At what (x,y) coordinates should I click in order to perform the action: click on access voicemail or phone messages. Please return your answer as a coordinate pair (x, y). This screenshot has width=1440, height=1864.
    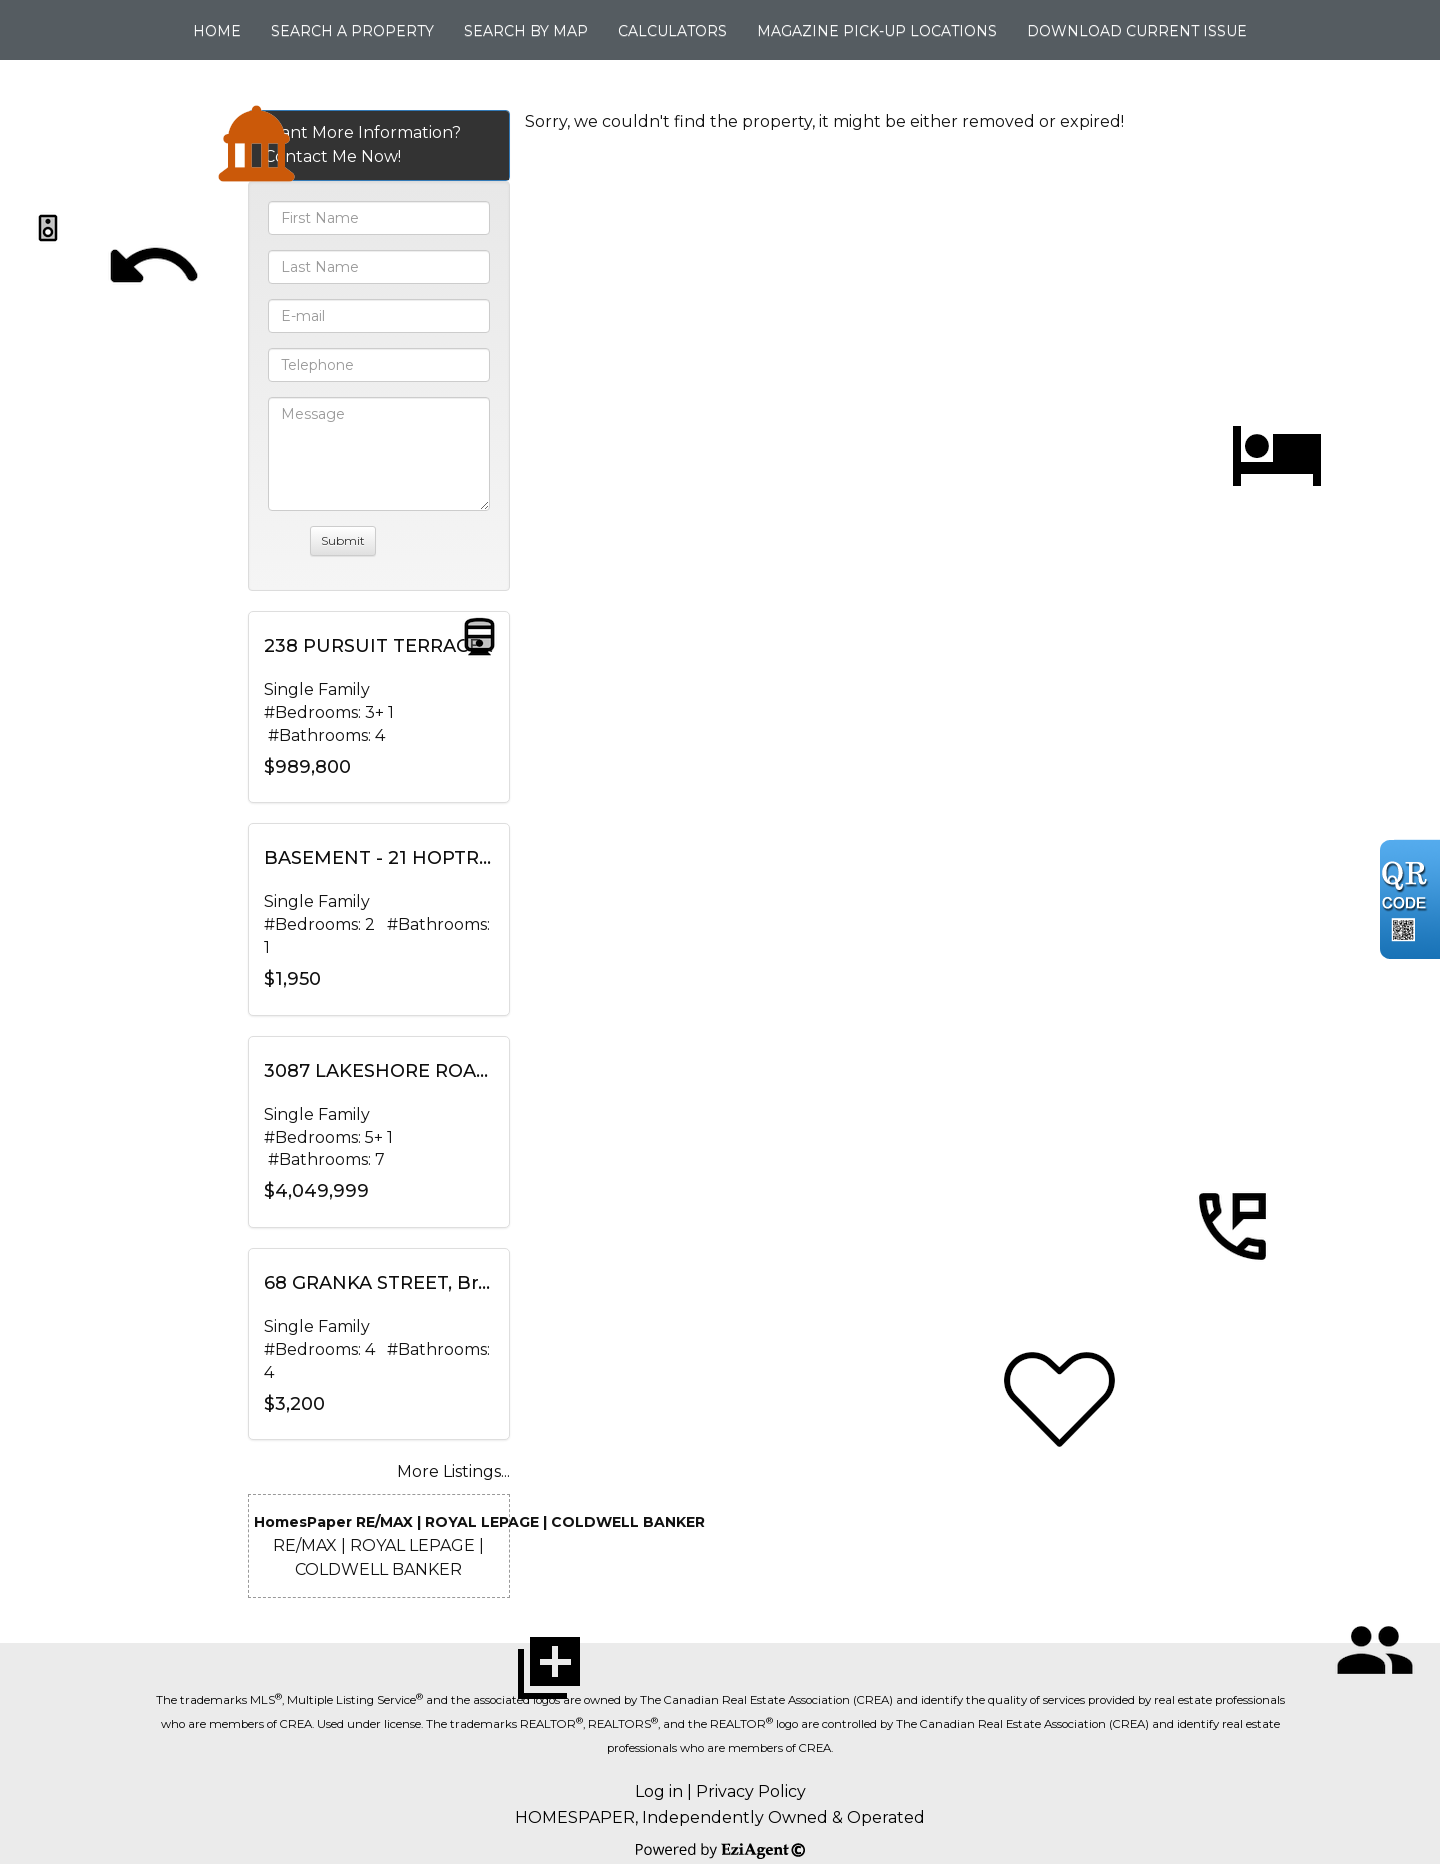
    Looking at the image, I should click on (1232, 1226).